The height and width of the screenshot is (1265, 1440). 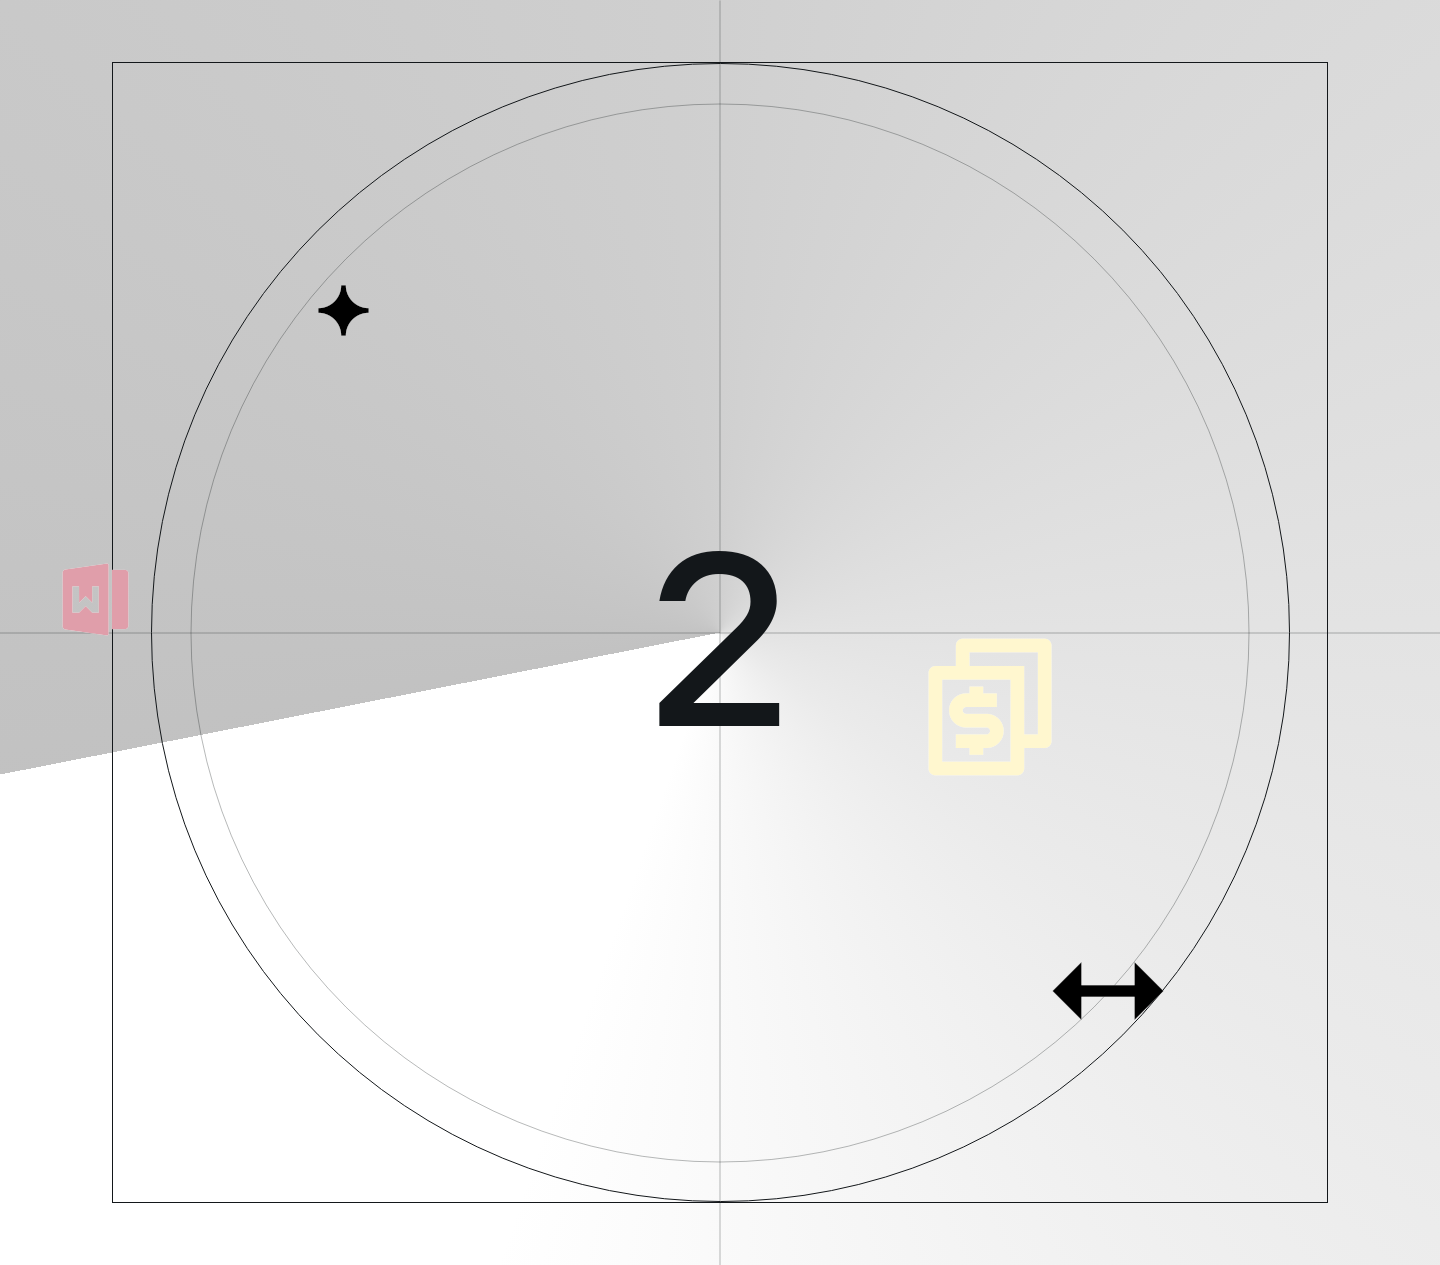 What do you see at coordinates (95, 599) in the screenshot?
I see `open a Microsoft Word document` at bounding box center [95, 599].